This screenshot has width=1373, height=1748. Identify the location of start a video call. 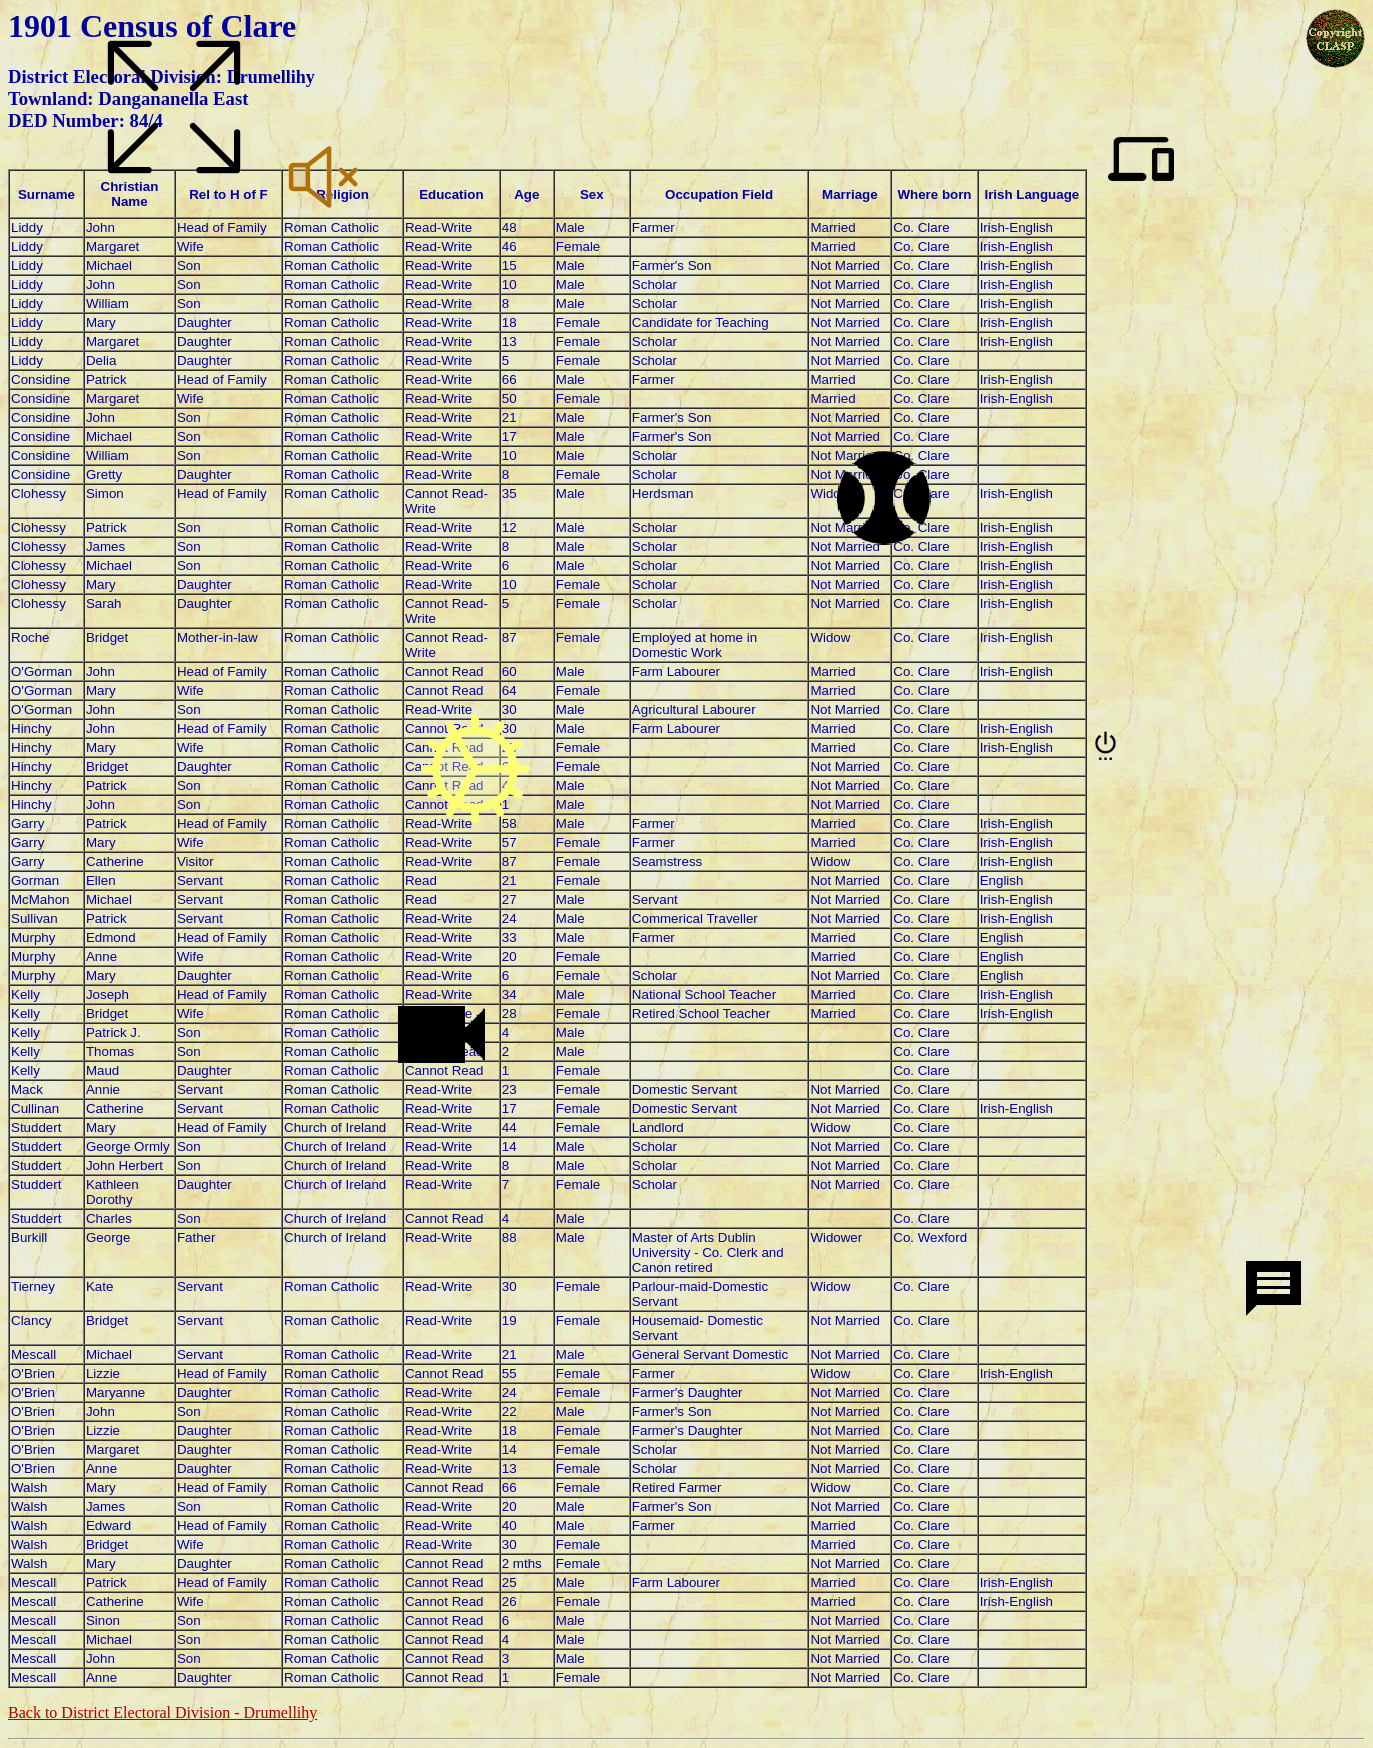
(441, 1034).